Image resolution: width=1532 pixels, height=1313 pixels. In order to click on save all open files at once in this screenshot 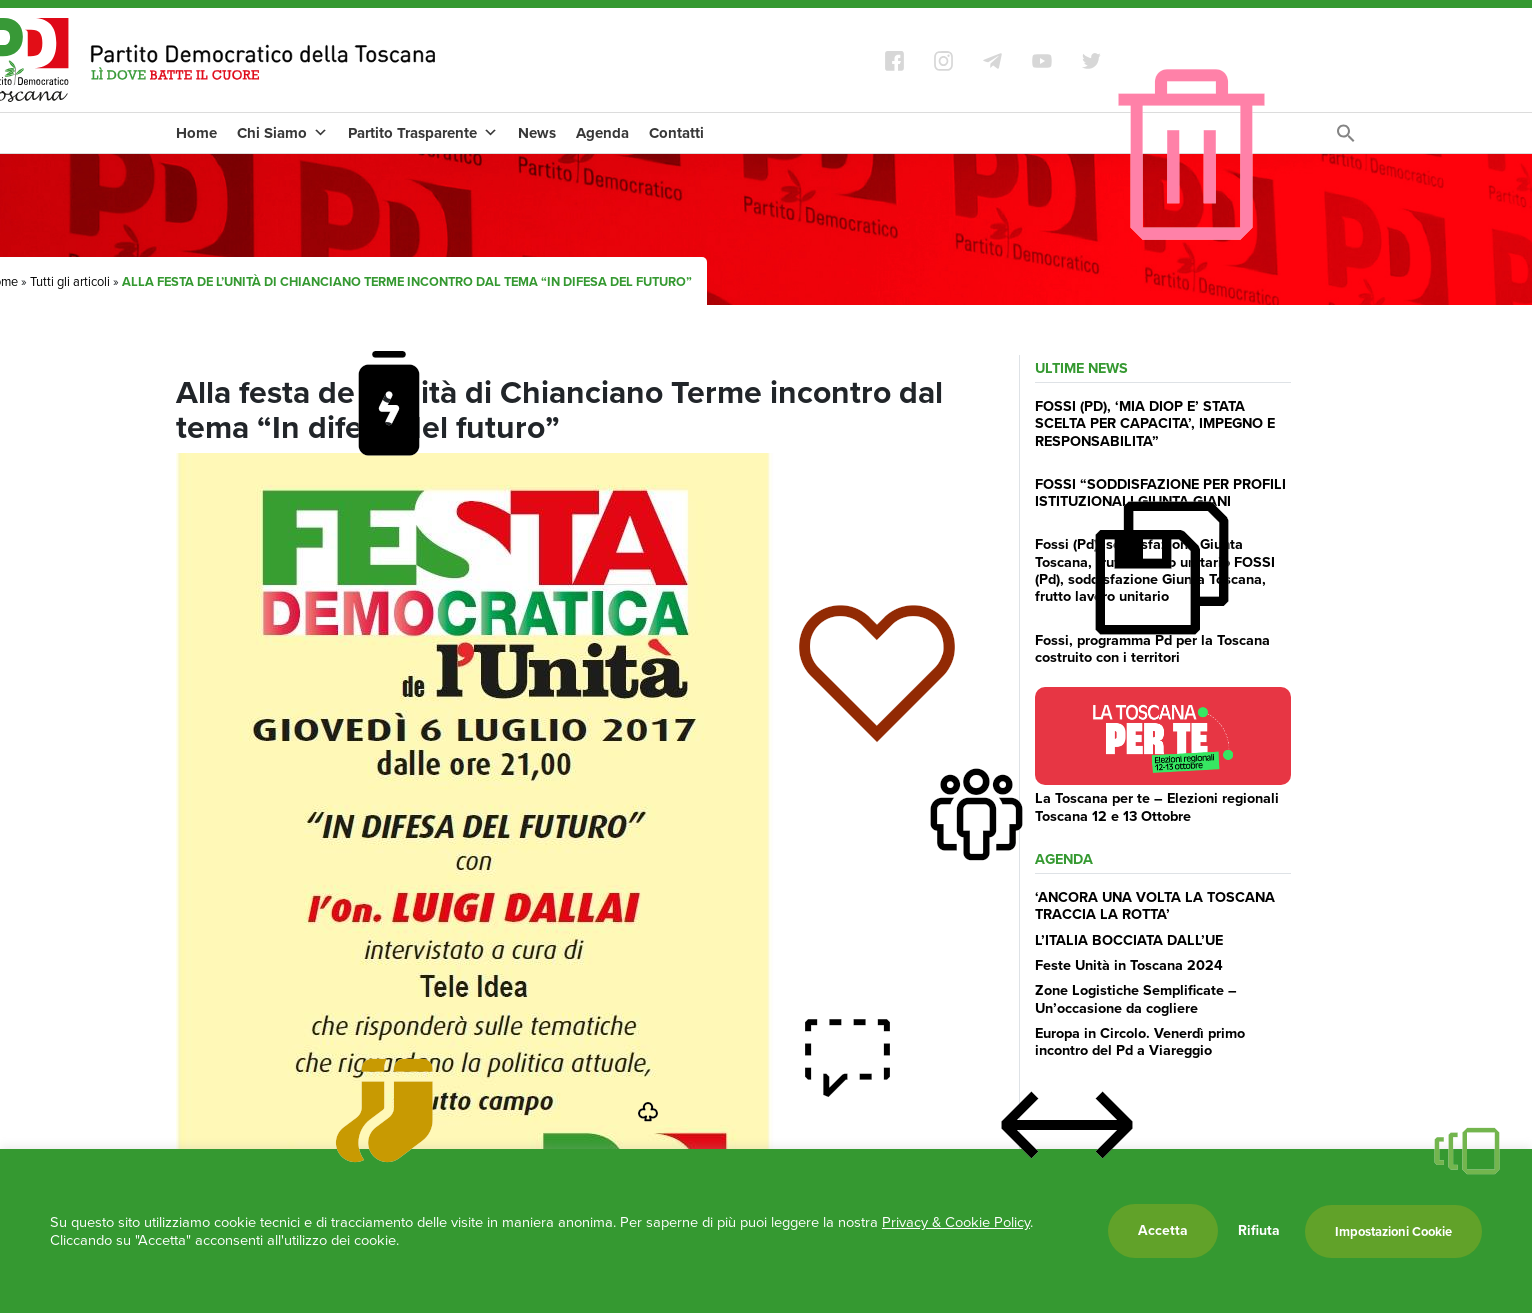, I will do `click(1162, 568)`.